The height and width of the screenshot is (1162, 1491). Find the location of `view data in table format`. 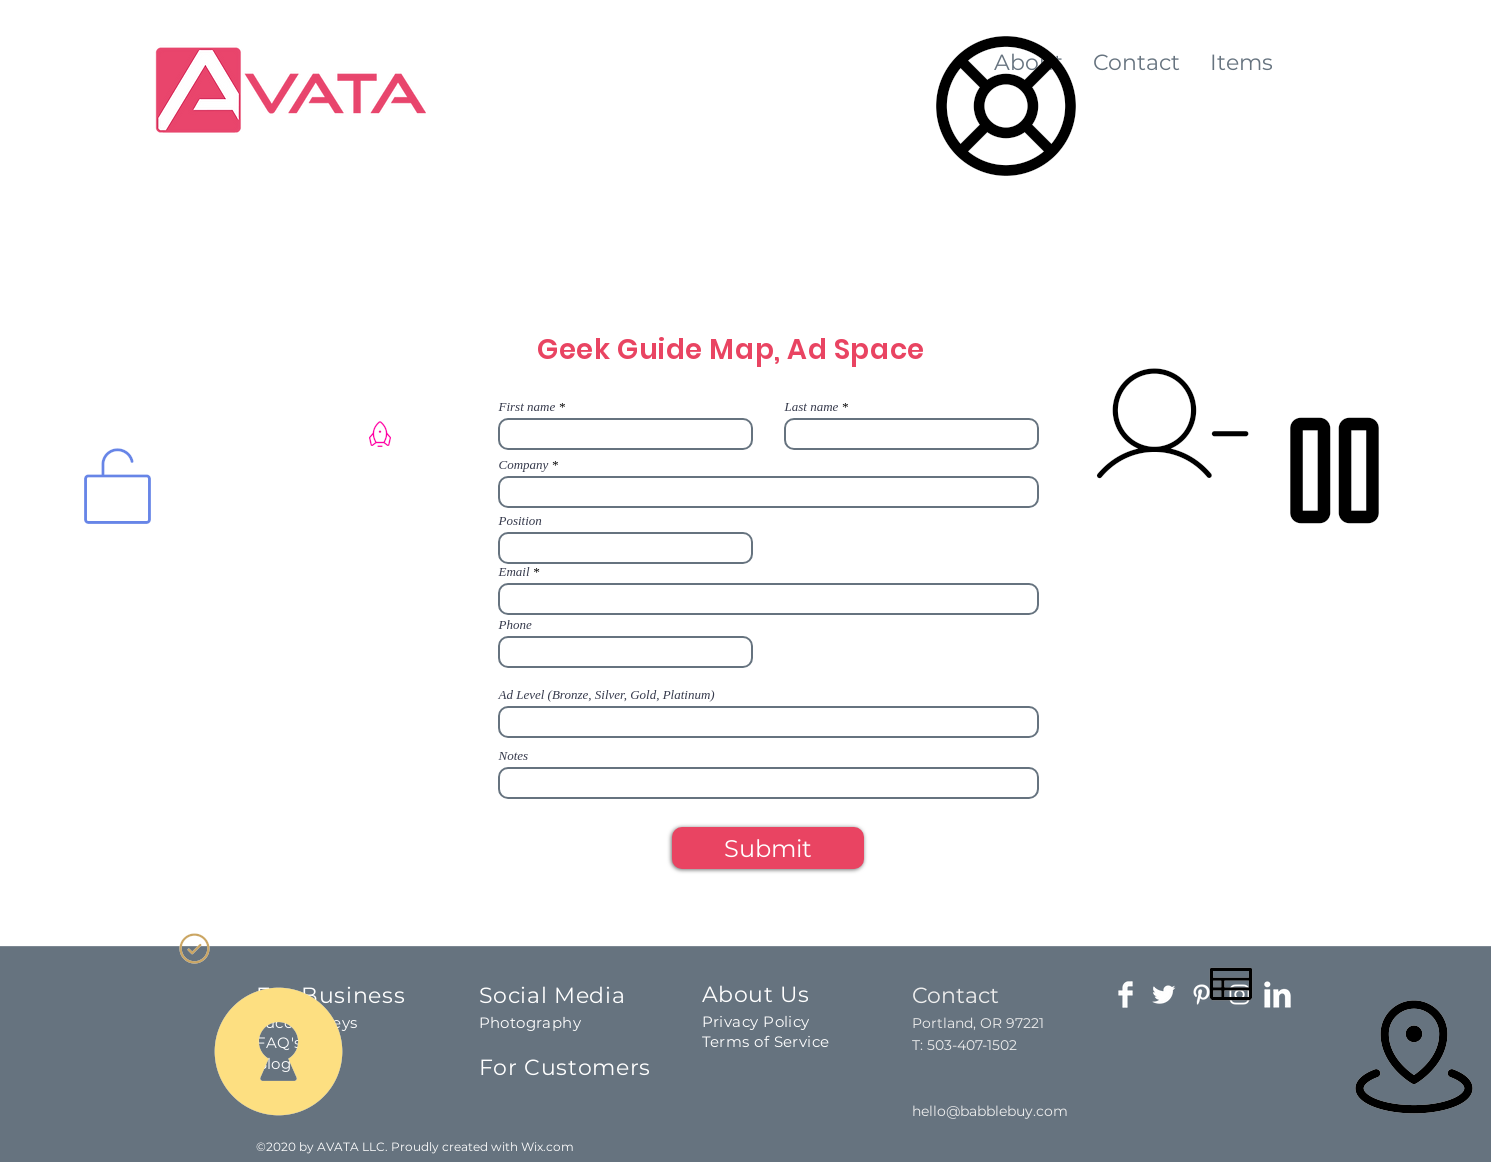

view data in table format is located at coordinates (1231, 984).